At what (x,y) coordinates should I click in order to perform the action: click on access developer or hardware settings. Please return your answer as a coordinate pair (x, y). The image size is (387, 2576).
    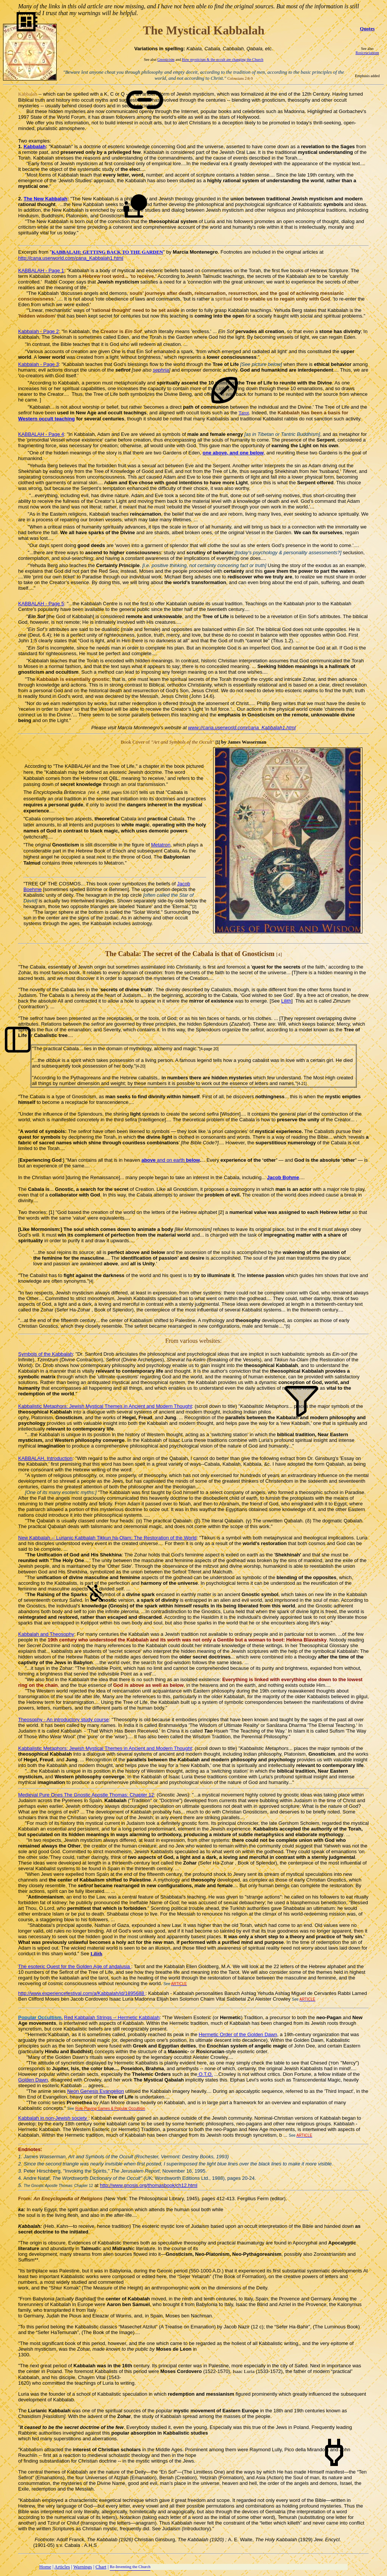
    Looking at the image, I should click on (27, 22).